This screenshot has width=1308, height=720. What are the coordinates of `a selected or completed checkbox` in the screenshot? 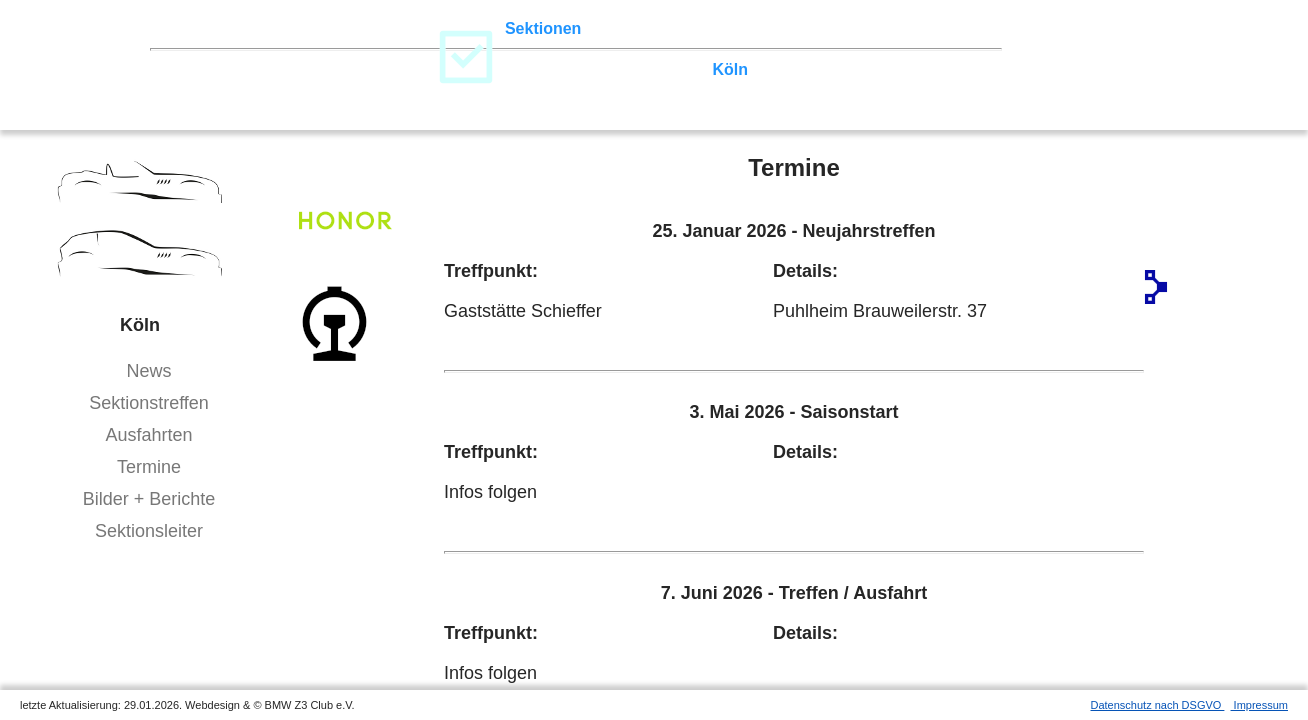 It's located at (466, 57).